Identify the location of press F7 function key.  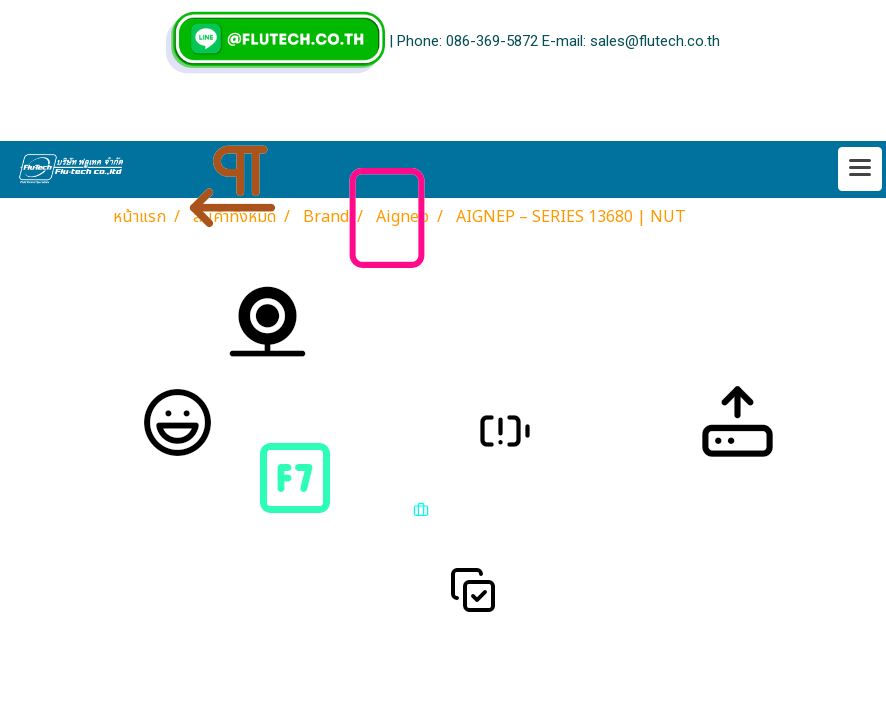
(295, 478).